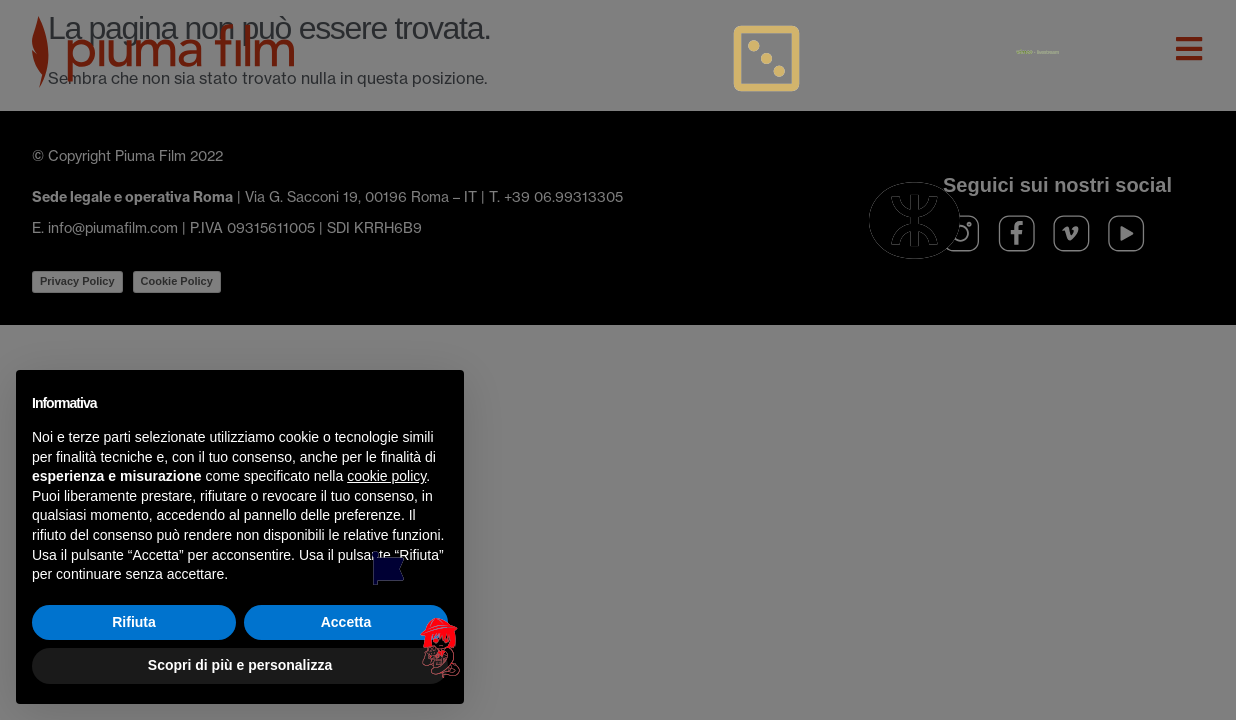  Describe the element at coordinates (388, 568) in the screenshot. I see `font awesome brand logo` at that location.